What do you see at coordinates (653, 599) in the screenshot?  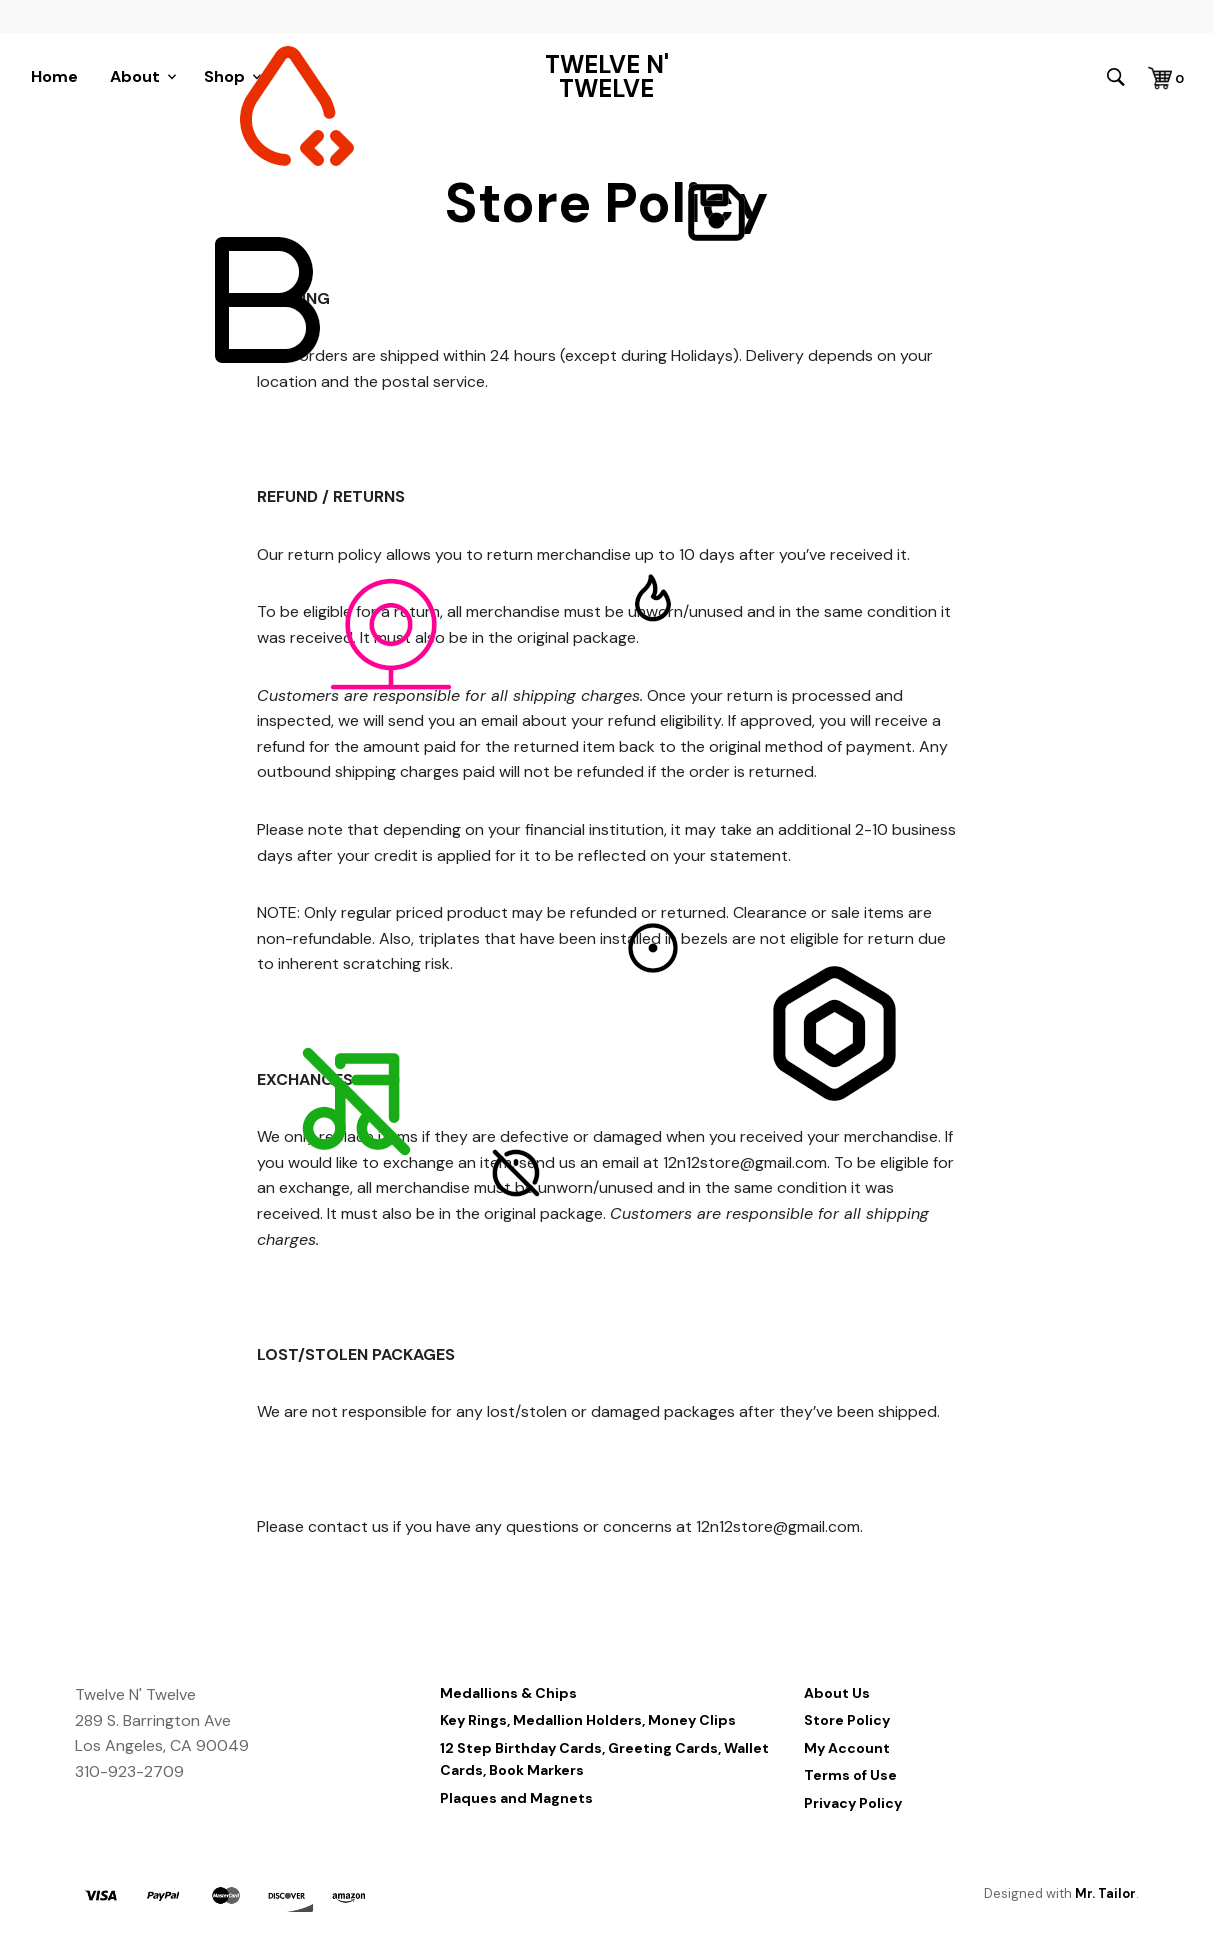 I see `view trending or hot content` at bounding box center [653, 599].